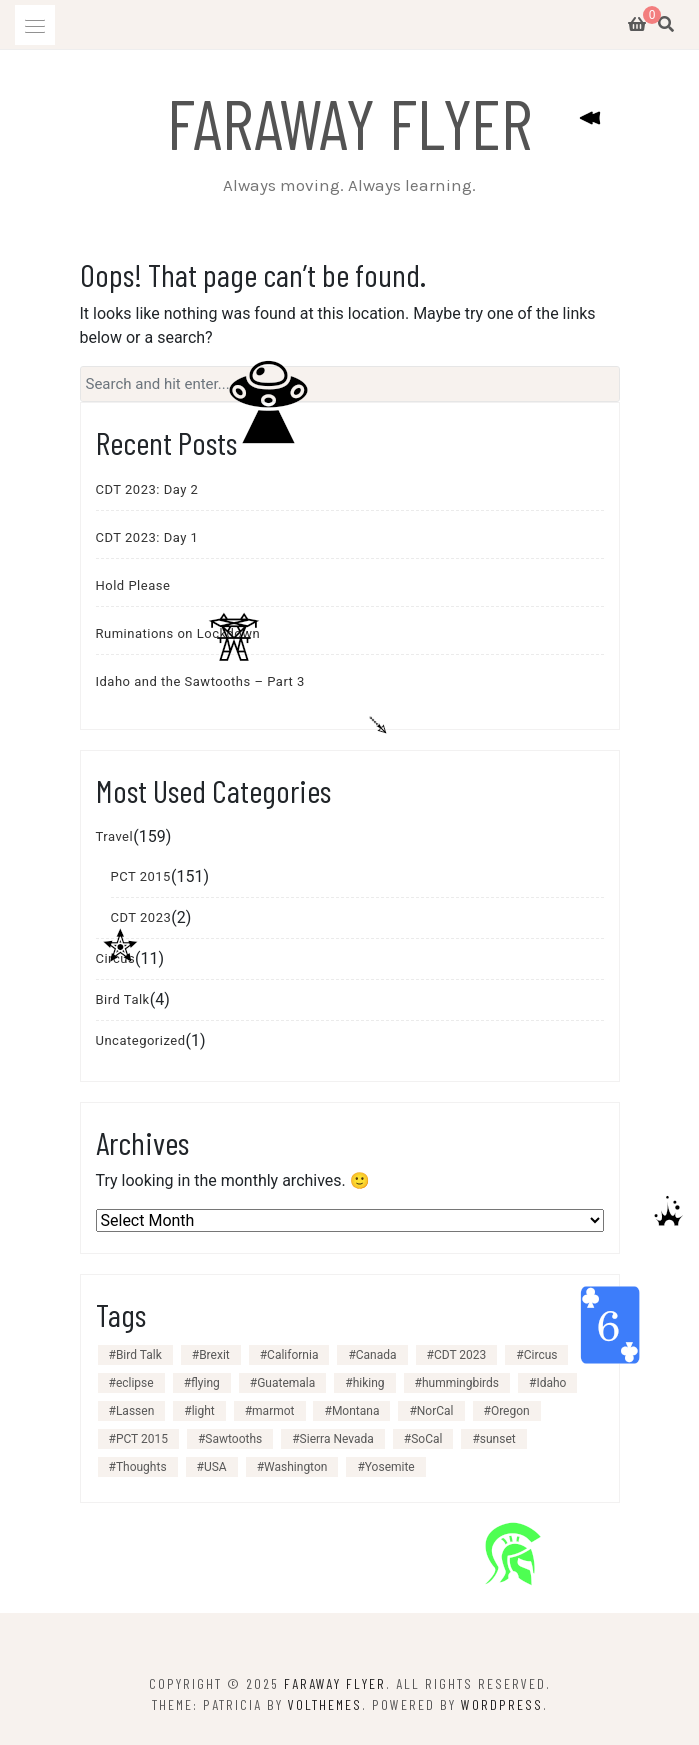 This screenshot has width=699, height=1745. What do you see at coordinates (268, 402) in the screenshot?
I see `access sci-fi or space-themed games` at bounding box center [268, 402].